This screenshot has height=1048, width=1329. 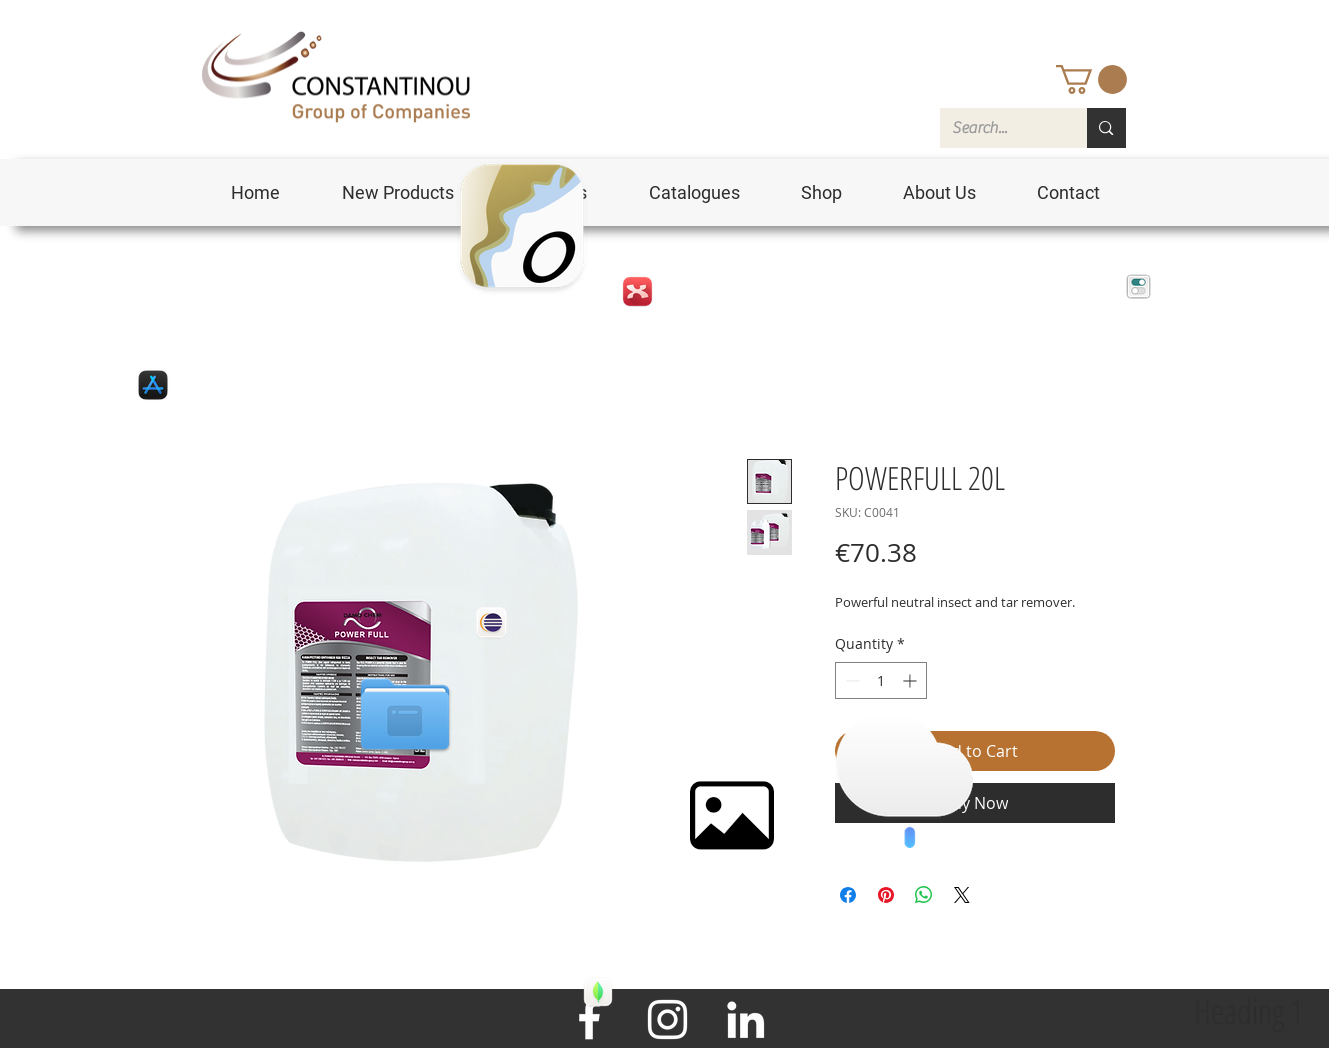 I want to click on open mongodb compass database management app, so click(x=598, y=992).